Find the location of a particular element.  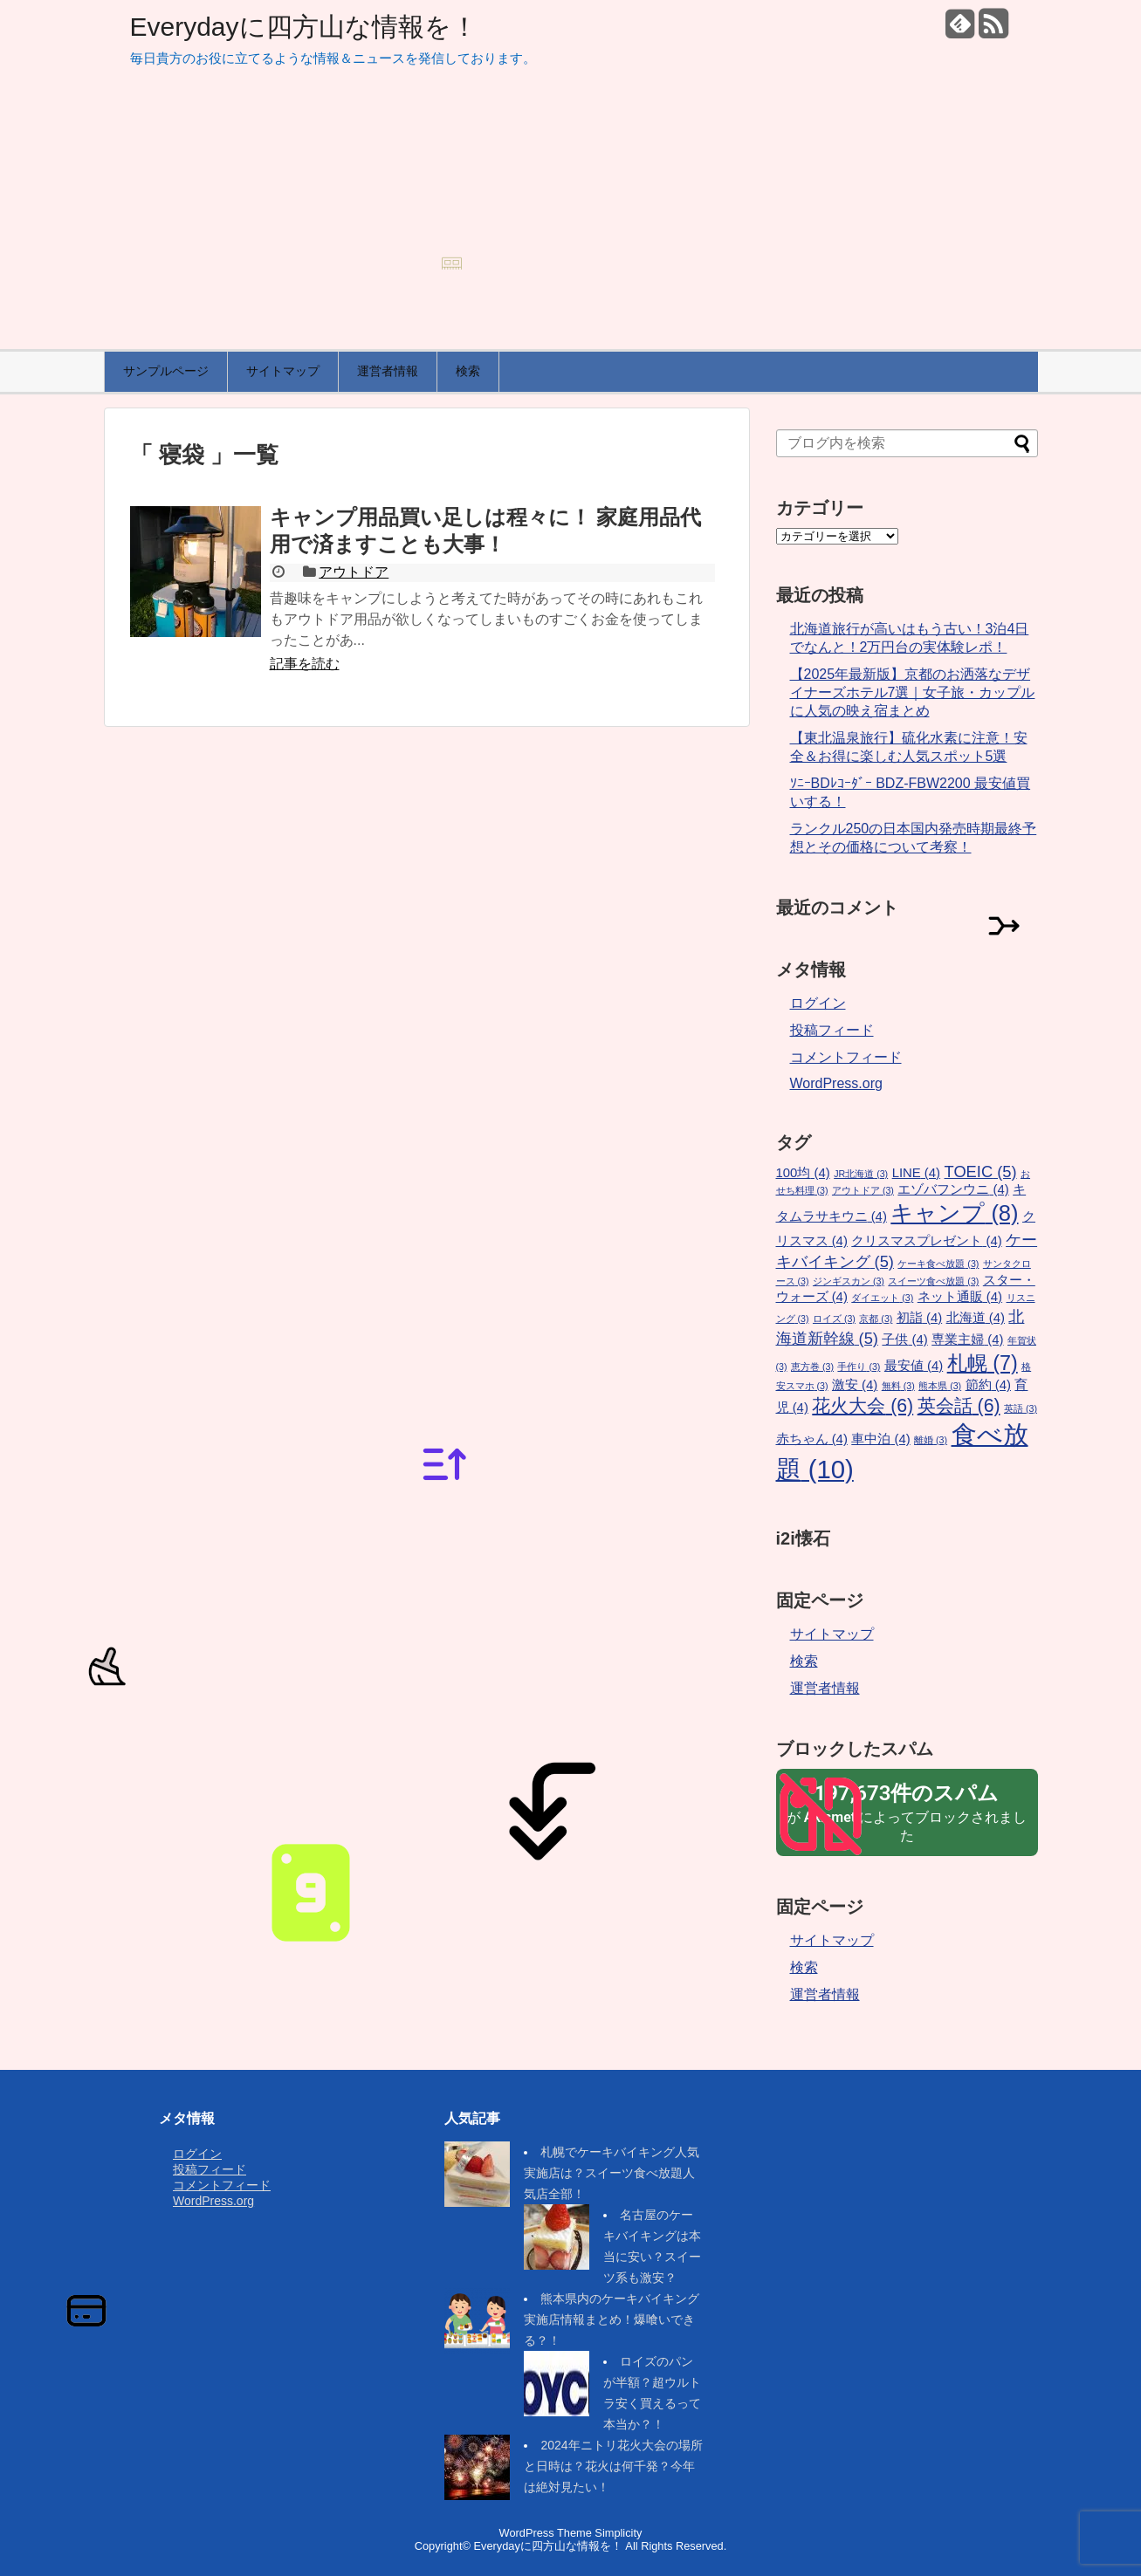

sort items in ascending order is located at coordinates (443, 1464).